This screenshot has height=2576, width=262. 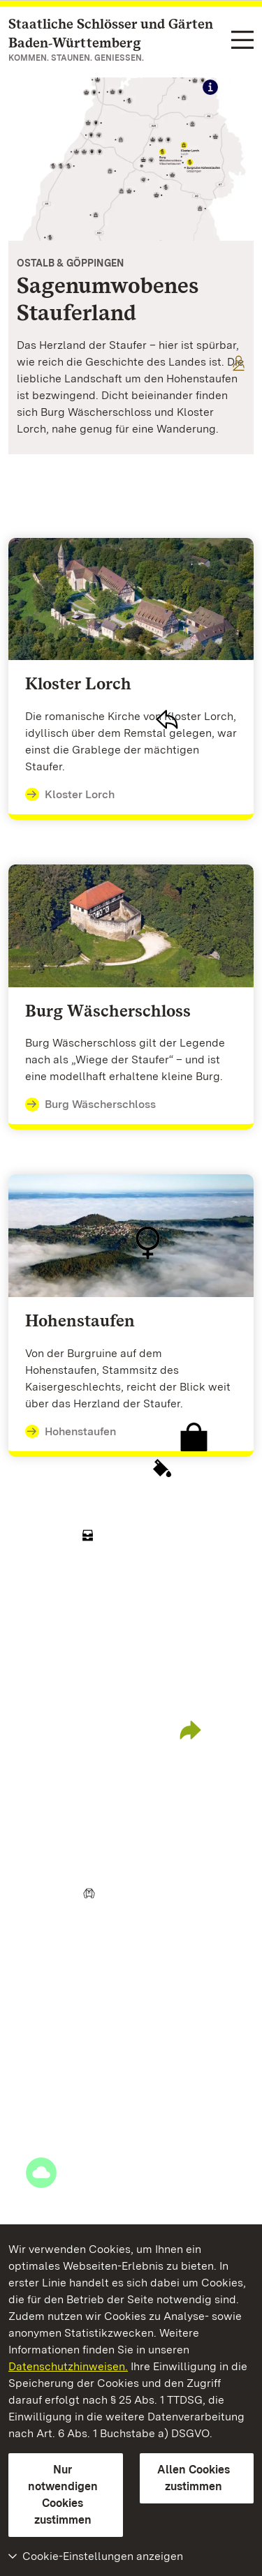 What do you see at coordinates (87, 1535) in the screenshot?
I see `access stacked file trays or inbox folders` at bounding box center [87, 1535].